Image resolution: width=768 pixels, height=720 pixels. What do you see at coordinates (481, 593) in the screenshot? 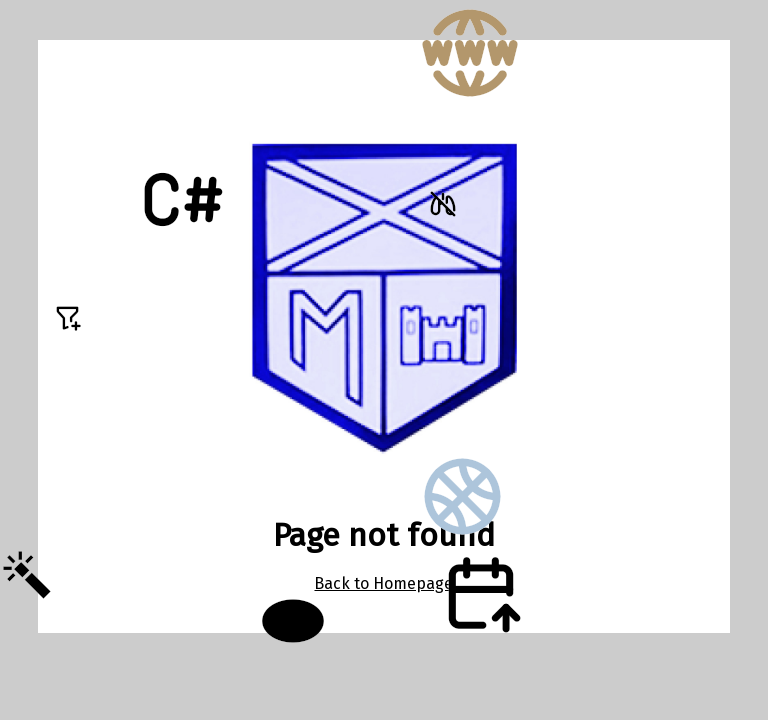
I see `upload or sync calendar events` at bounding box center [481, 593].